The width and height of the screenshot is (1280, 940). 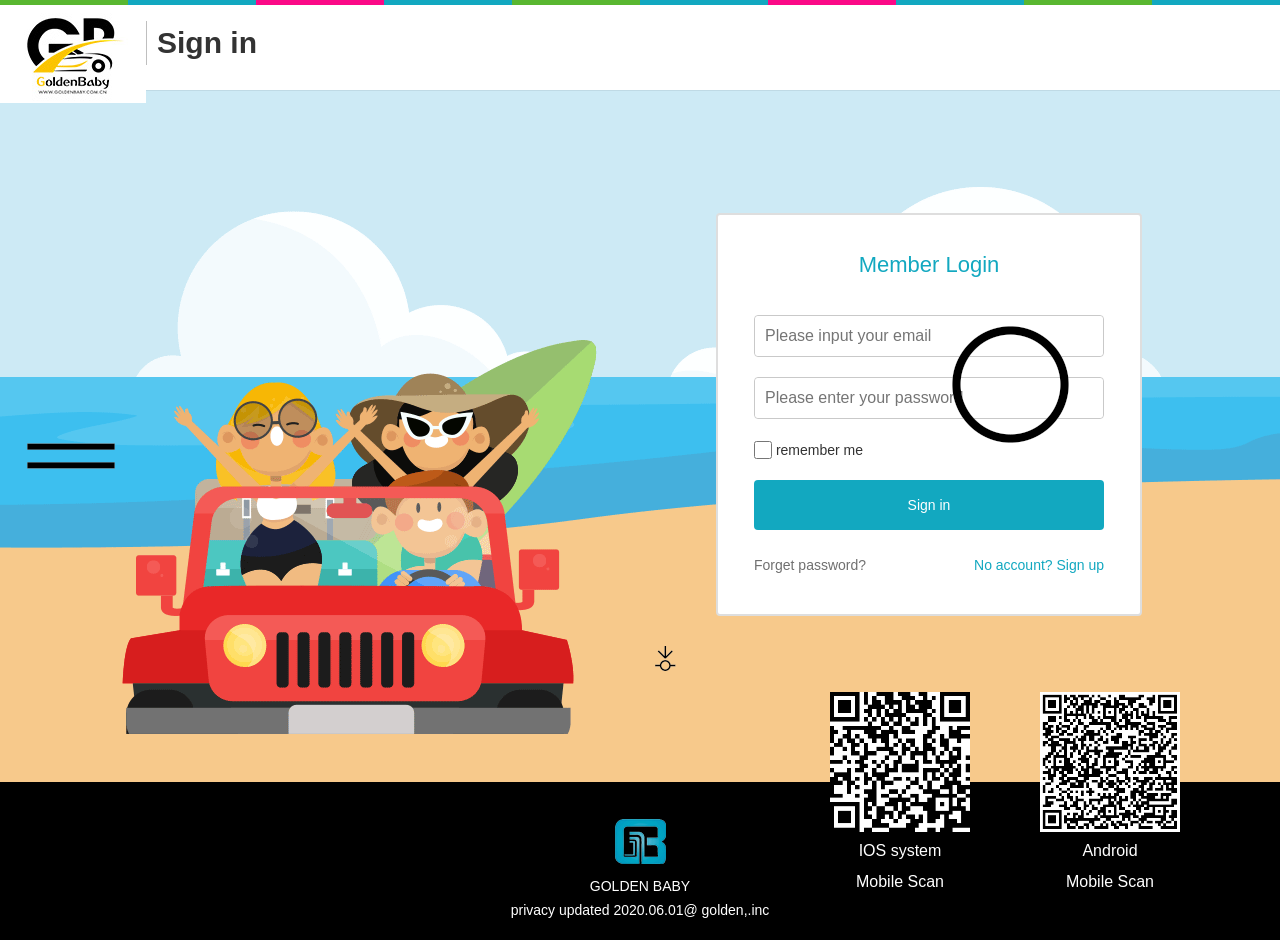 I want to click on drag to reorder or rearrange items, so click(x=71, y=456).